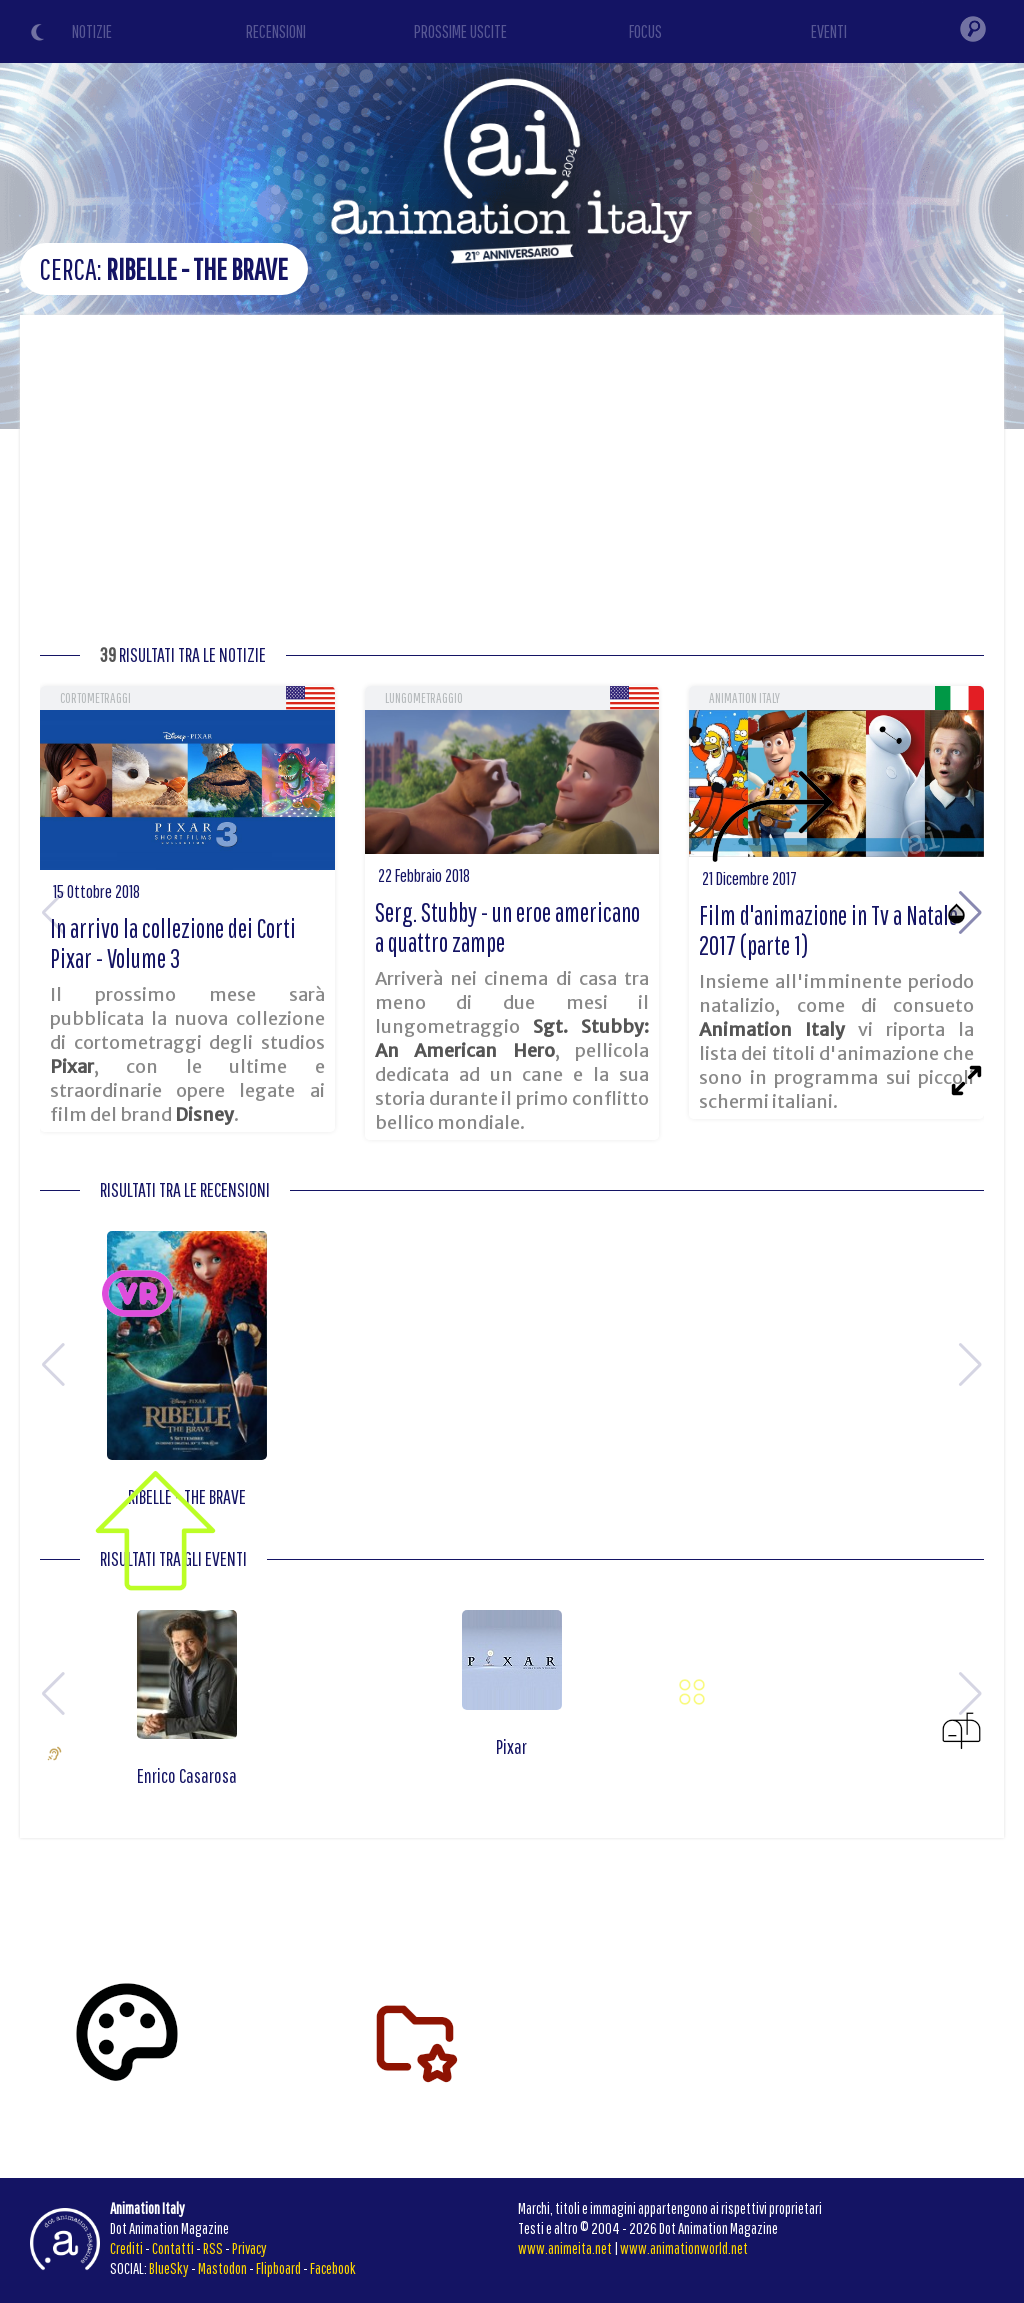  I want to click on open the app drawer or launcher, so click(692, 1692).